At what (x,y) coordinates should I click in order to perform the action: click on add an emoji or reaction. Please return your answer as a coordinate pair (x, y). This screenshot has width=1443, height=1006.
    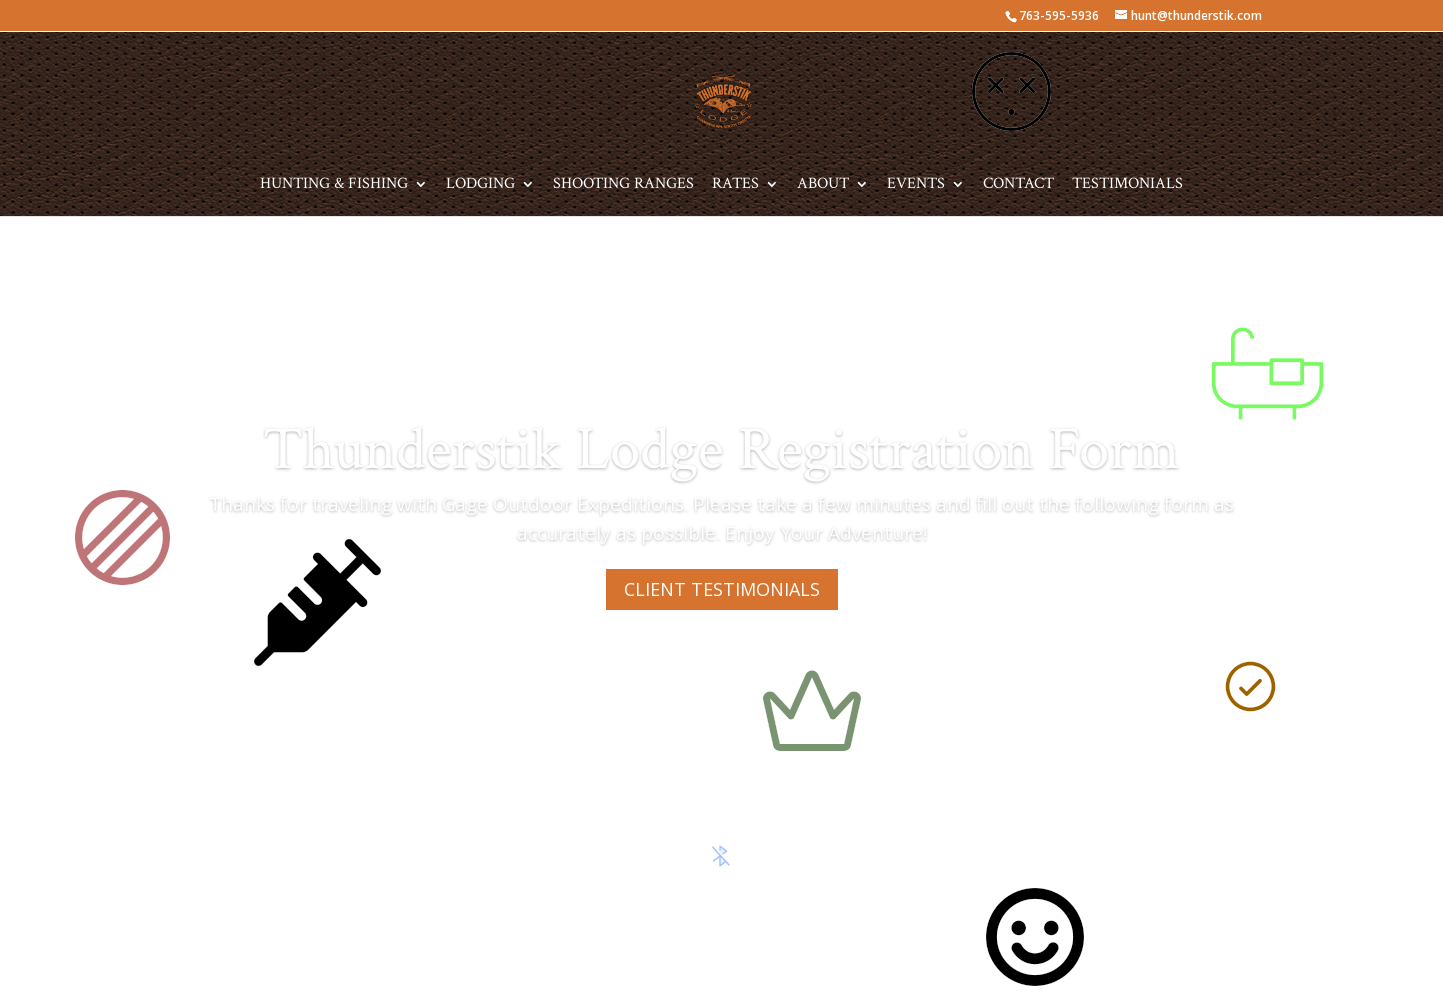
    Looking at the image, I should click on (1035, 937).